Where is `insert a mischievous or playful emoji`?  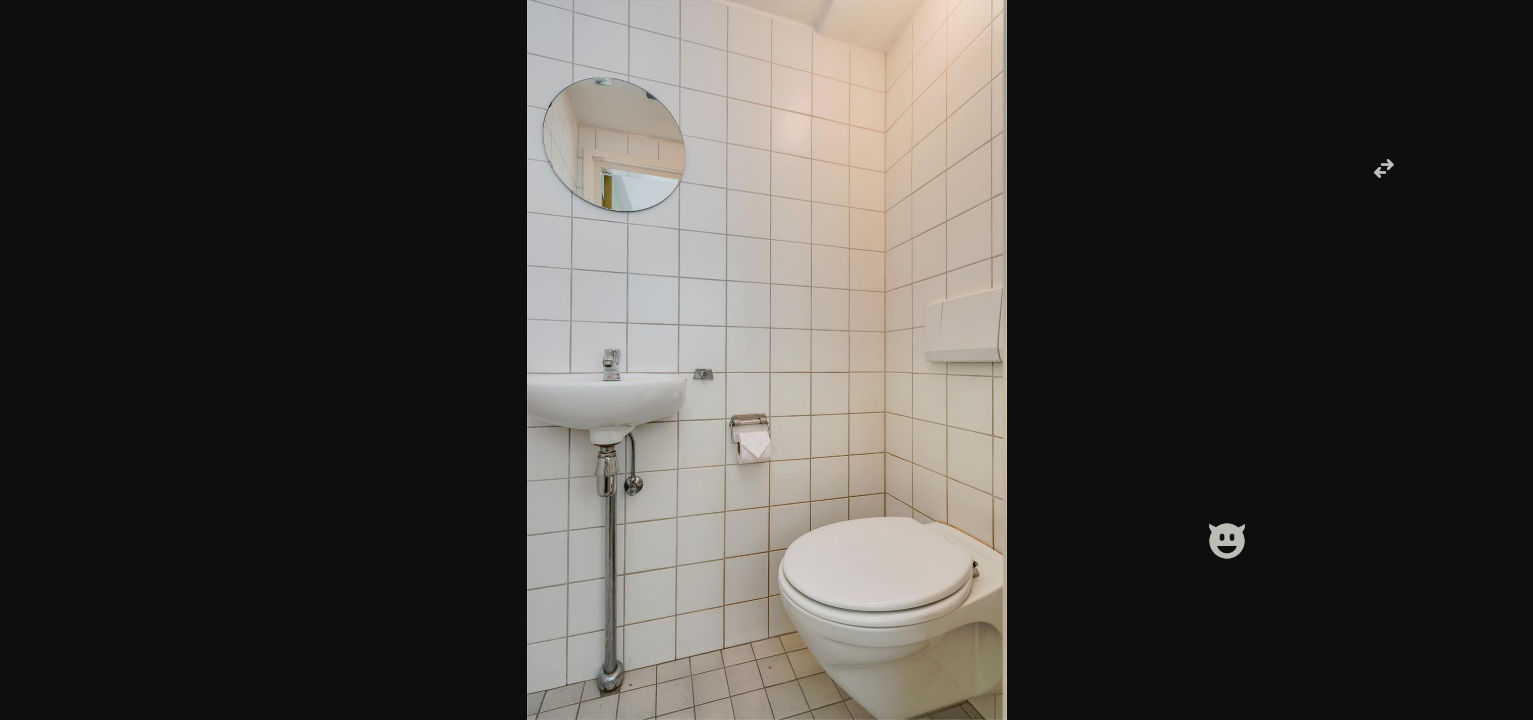 insert a mischievous or playful emoji is located at coordinates (1227, 541).